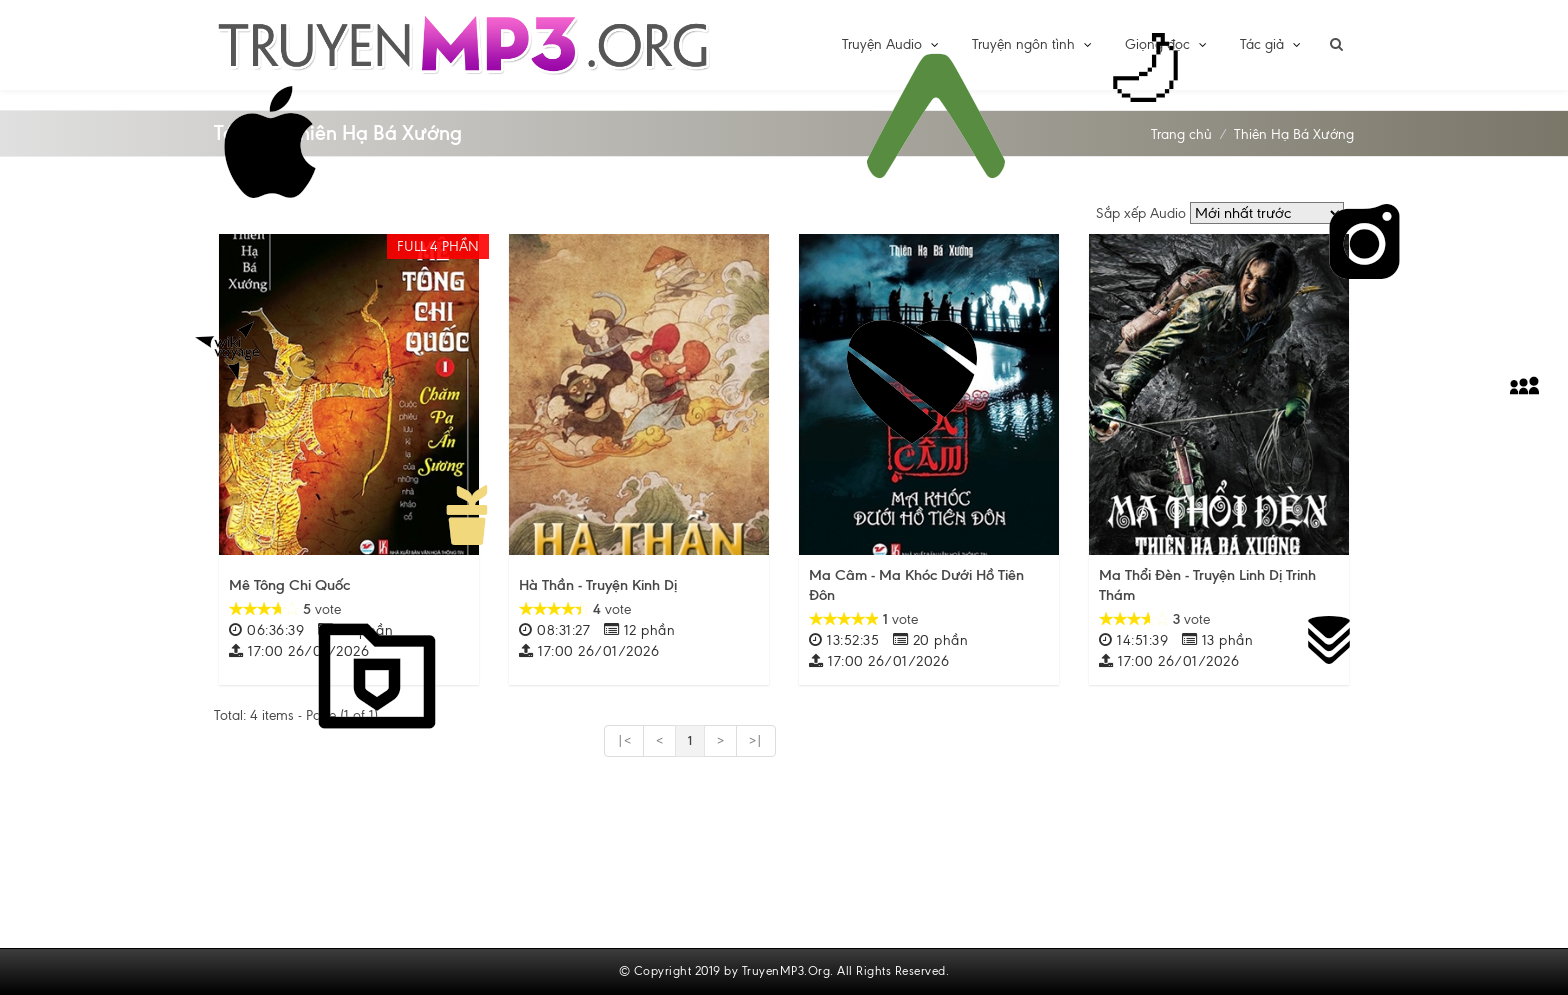 The width and height of the screenshot is (1568, 995). What do you see at coordinates (912, 382) in the screenshot?
I see `open the Southwest Airlines app` at bounding box center [912, 382].